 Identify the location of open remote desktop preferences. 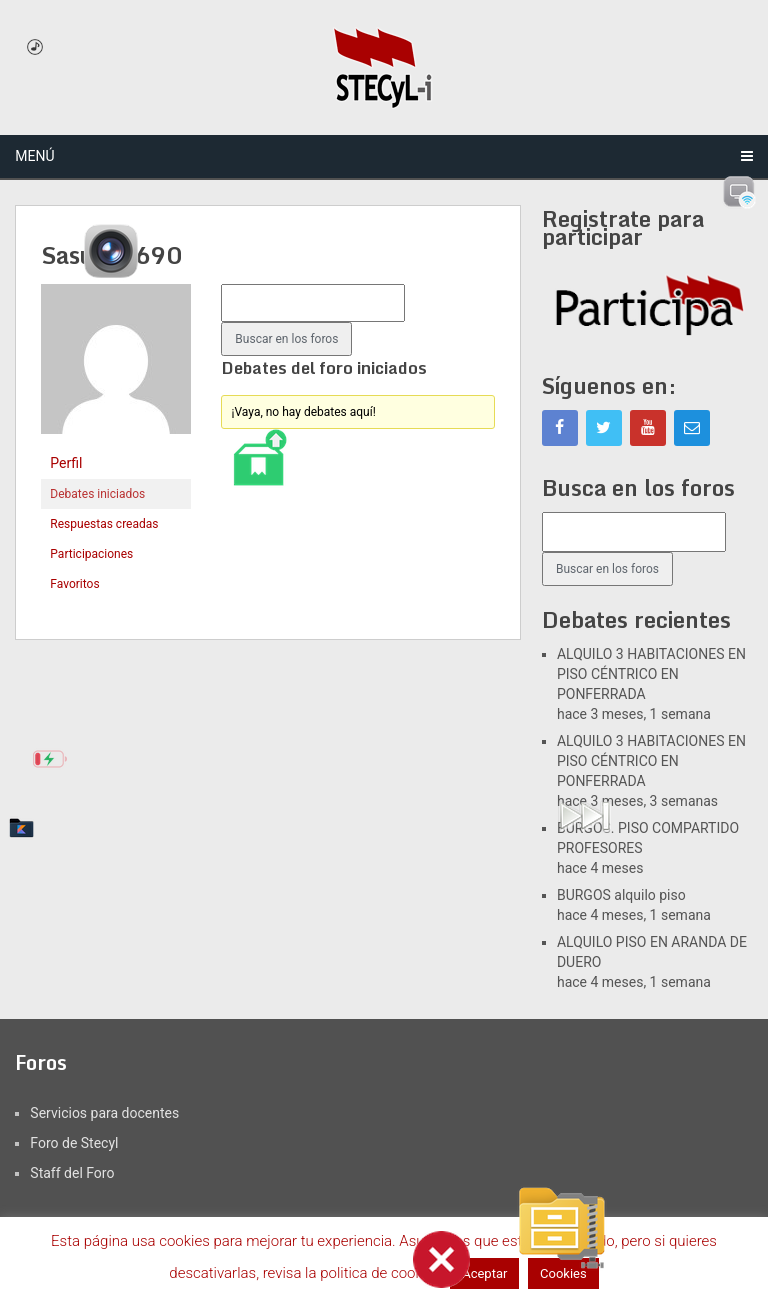
(739, 192).